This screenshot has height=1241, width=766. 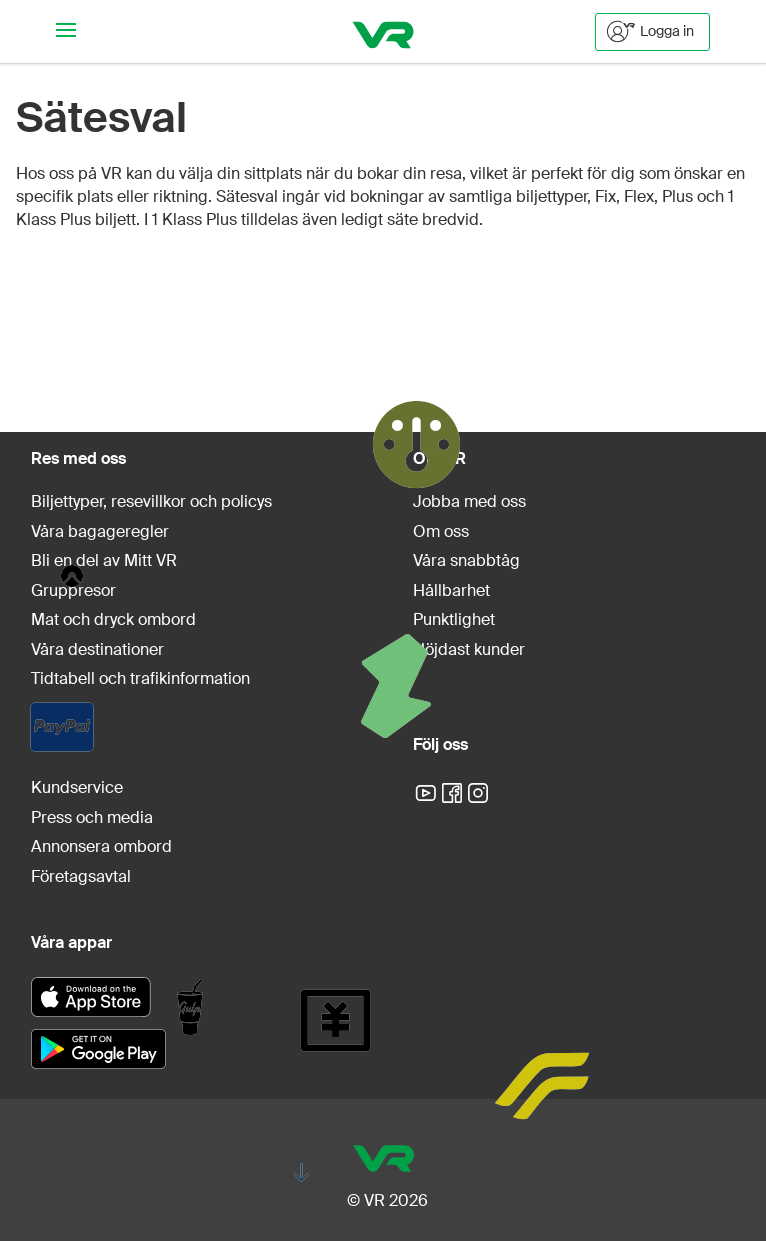 I want to click on access Chinese yuan payment options, so click(x=335, y=1020).